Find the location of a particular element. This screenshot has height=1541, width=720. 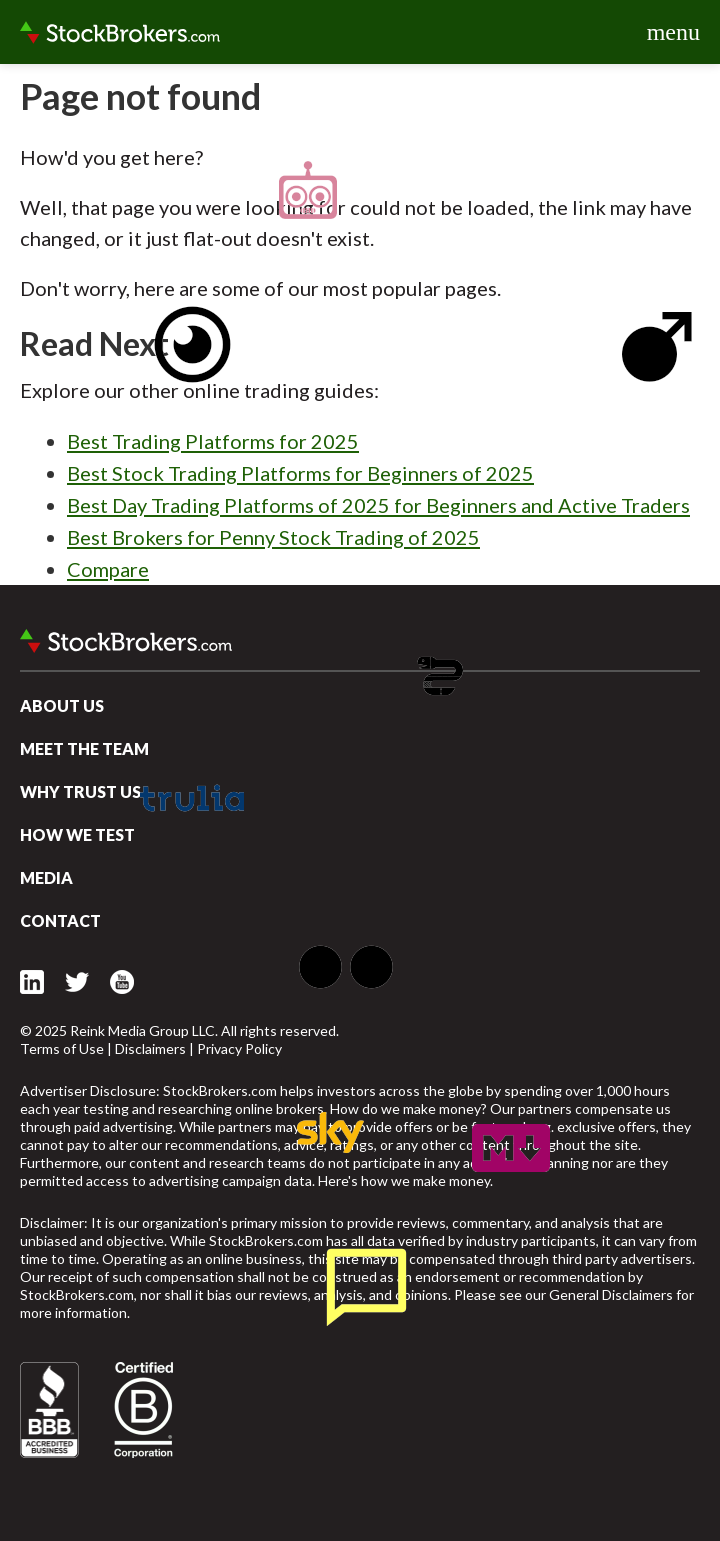

open Flickr app is located at coordinates (346, 967).